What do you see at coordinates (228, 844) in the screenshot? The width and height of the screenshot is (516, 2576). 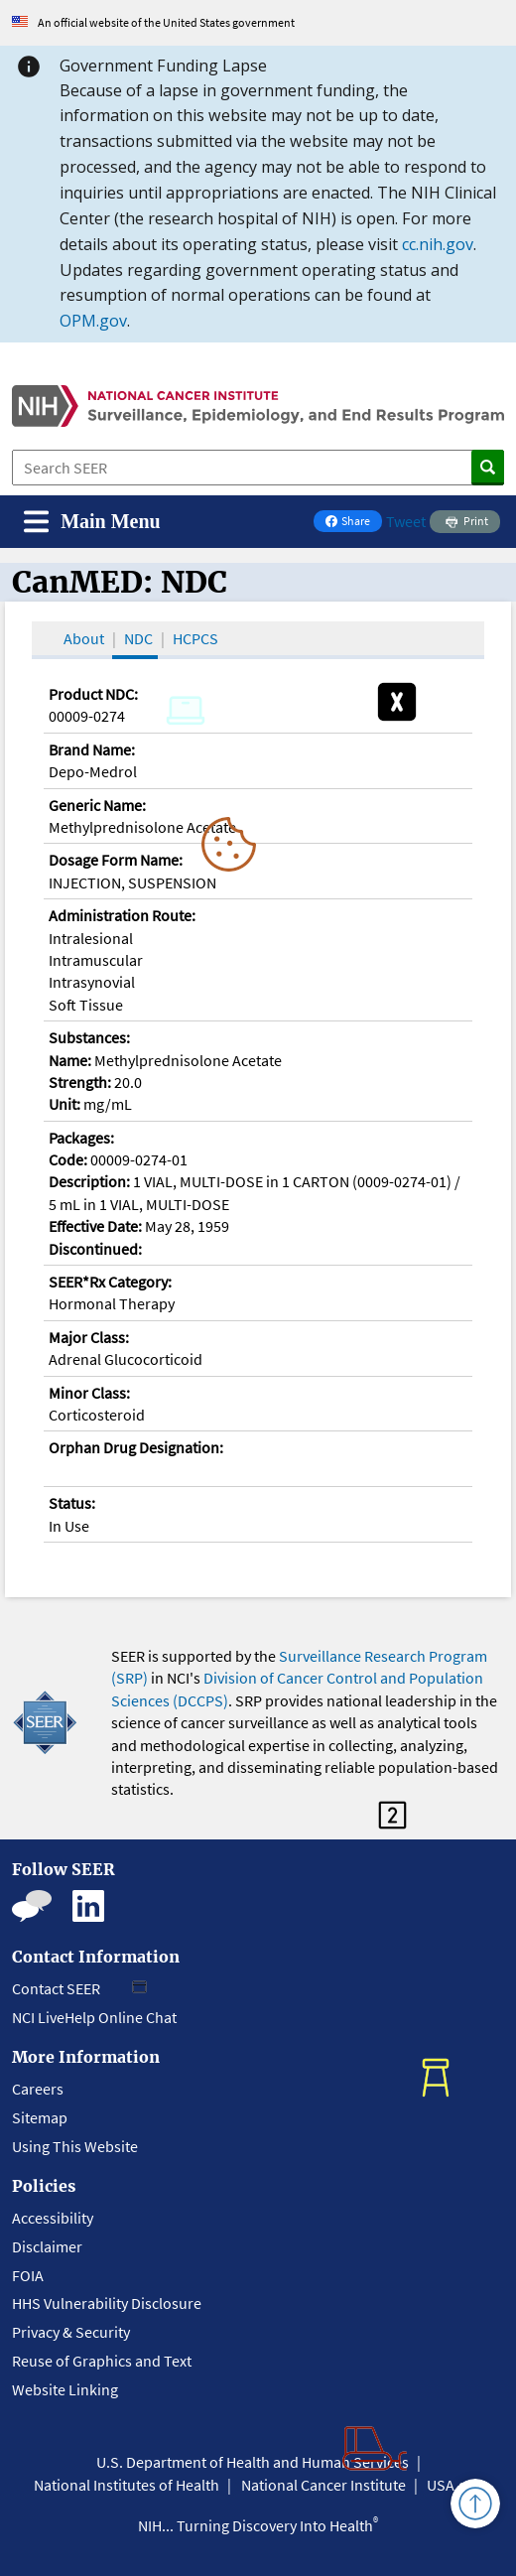 I see `manage cookie preferences and privacy settings` at bounding box center [228, 844].